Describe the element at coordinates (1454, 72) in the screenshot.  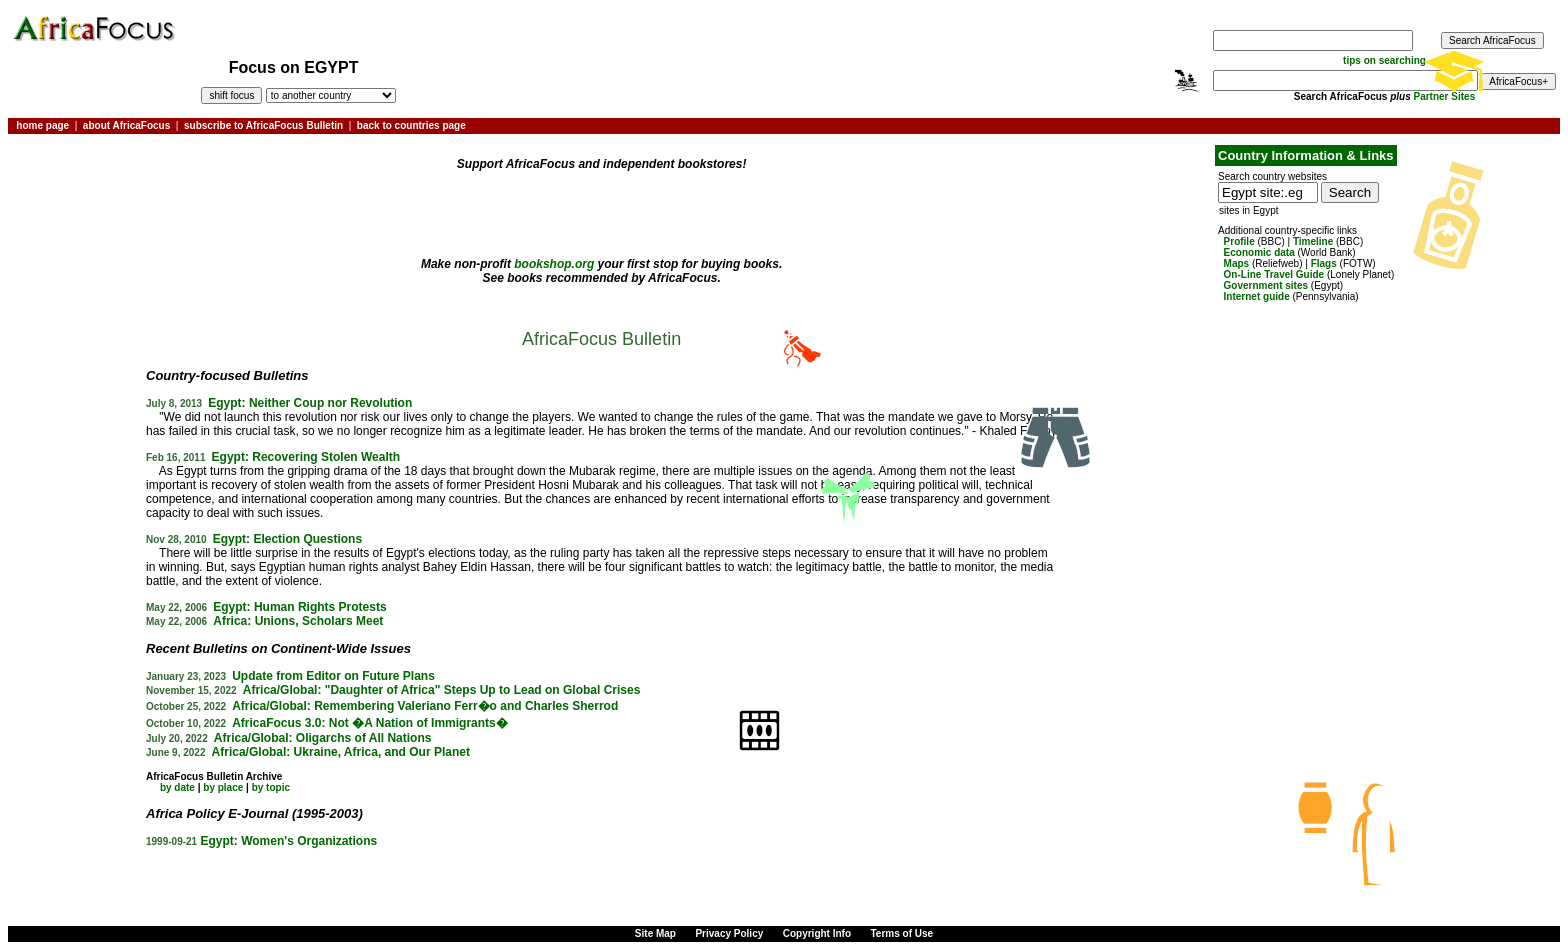
I see `access education or learning features` at that location.